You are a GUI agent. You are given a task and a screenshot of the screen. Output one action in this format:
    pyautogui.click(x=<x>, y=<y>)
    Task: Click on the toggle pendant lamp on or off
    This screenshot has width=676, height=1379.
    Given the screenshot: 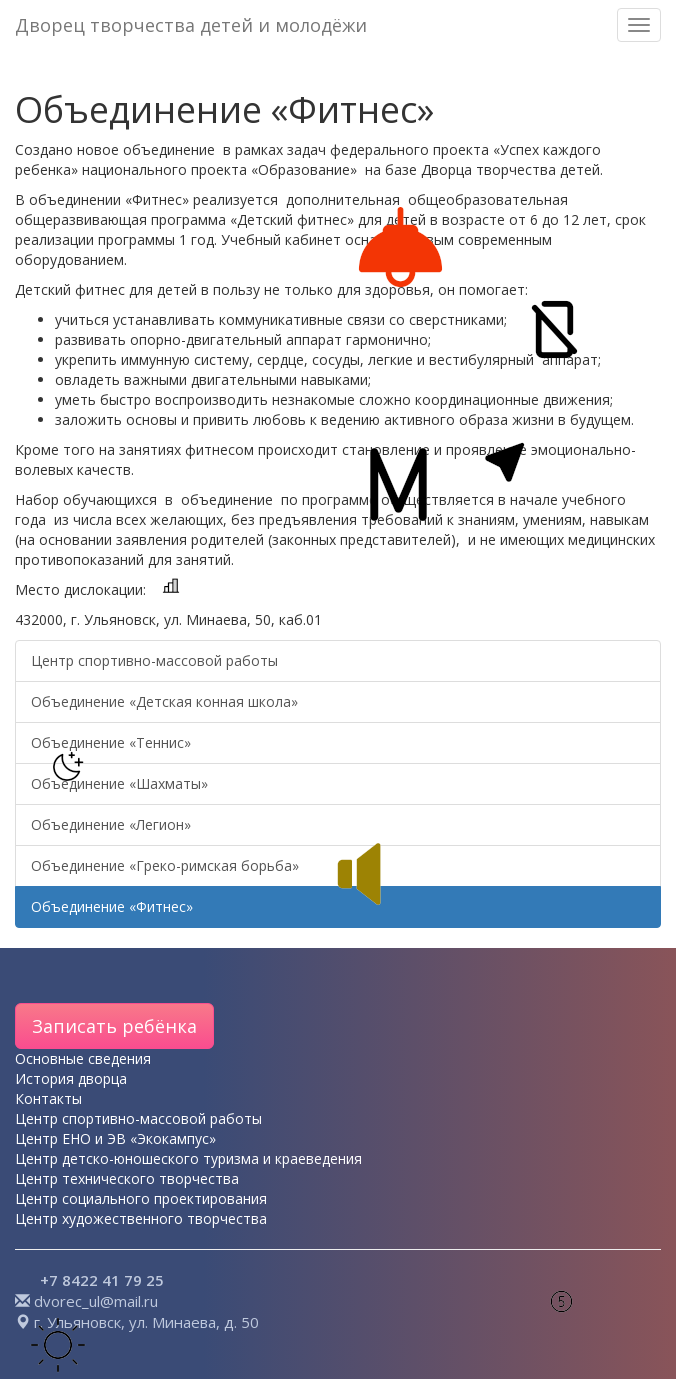 What is the action you would take?
    pyautogui.click(x=400, y=251)
    